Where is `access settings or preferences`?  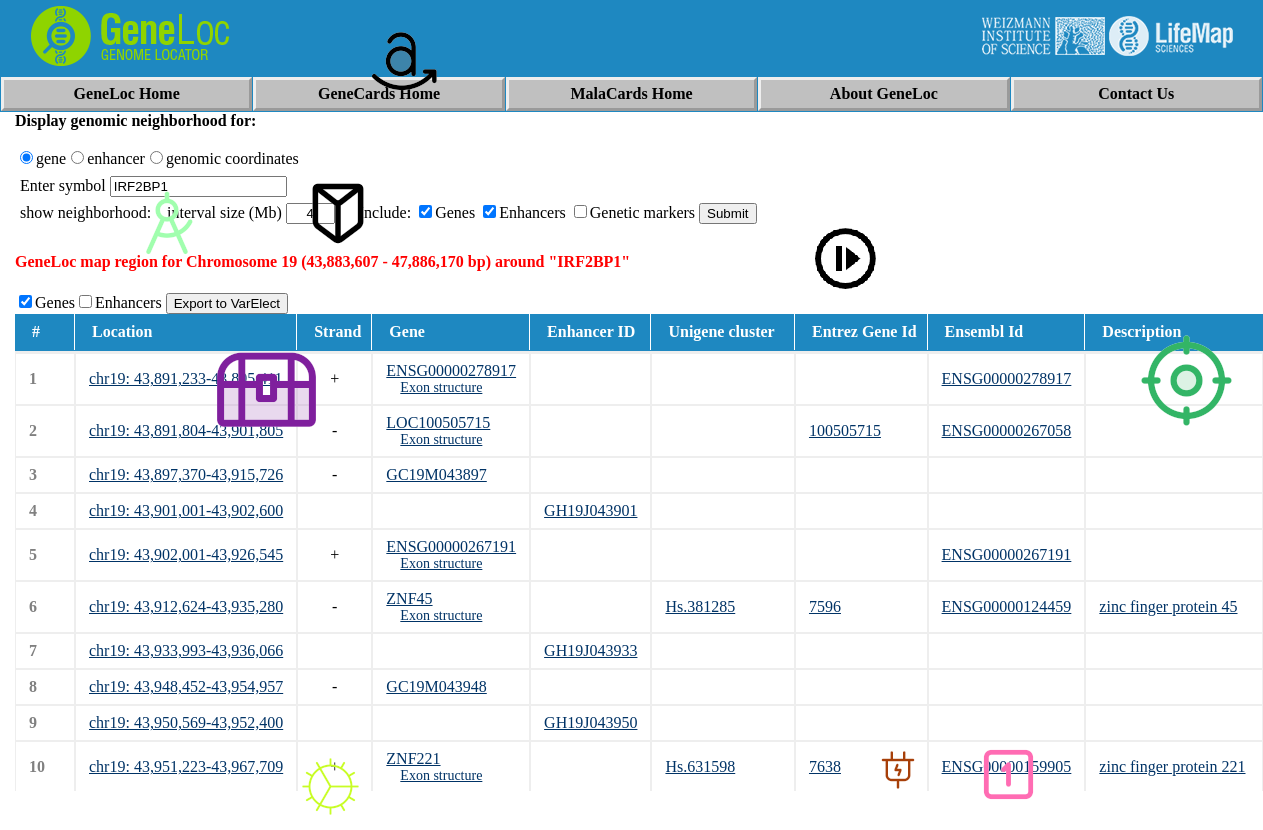 access settings or preferences is located at coordinates (330, 786).